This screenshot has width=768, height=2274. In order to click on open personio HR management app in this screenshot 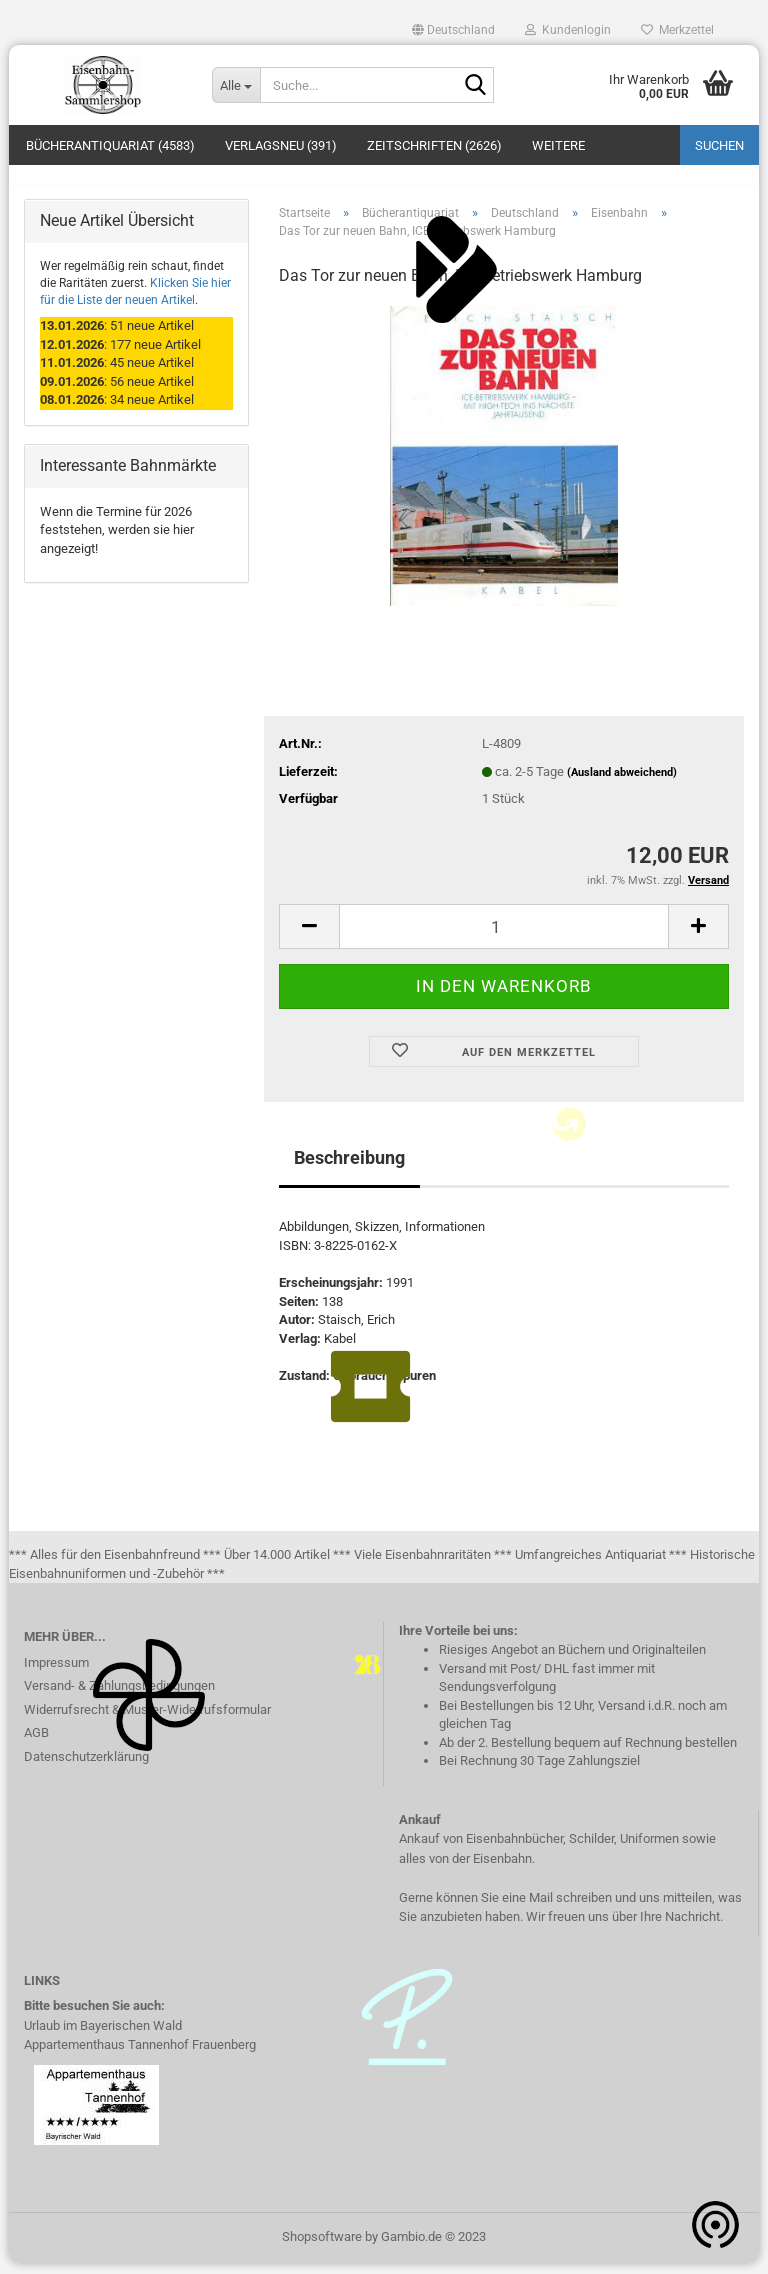, I will do `click(407, 2017)`.